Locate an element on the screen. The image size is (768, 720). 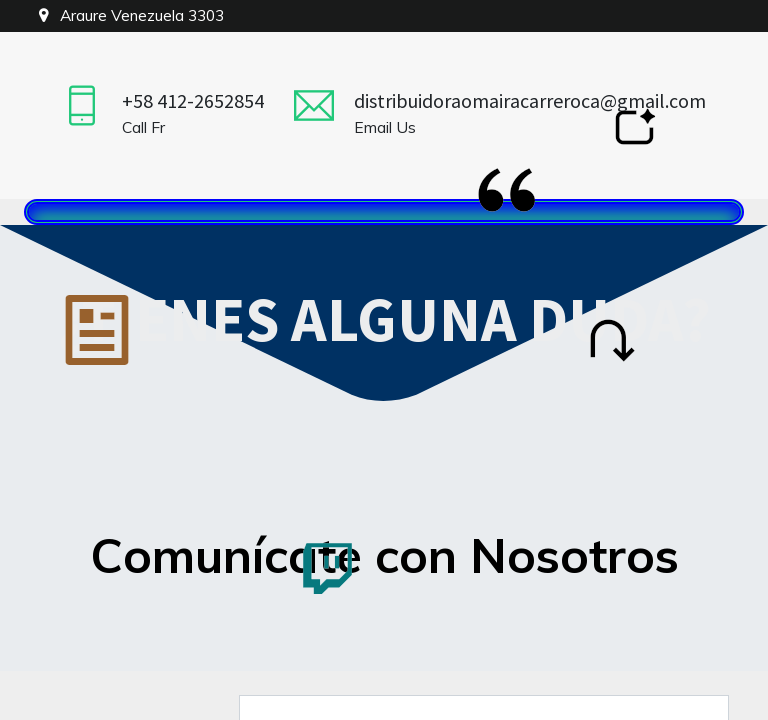
open the Twitch app is located at coordinates (327, 567).